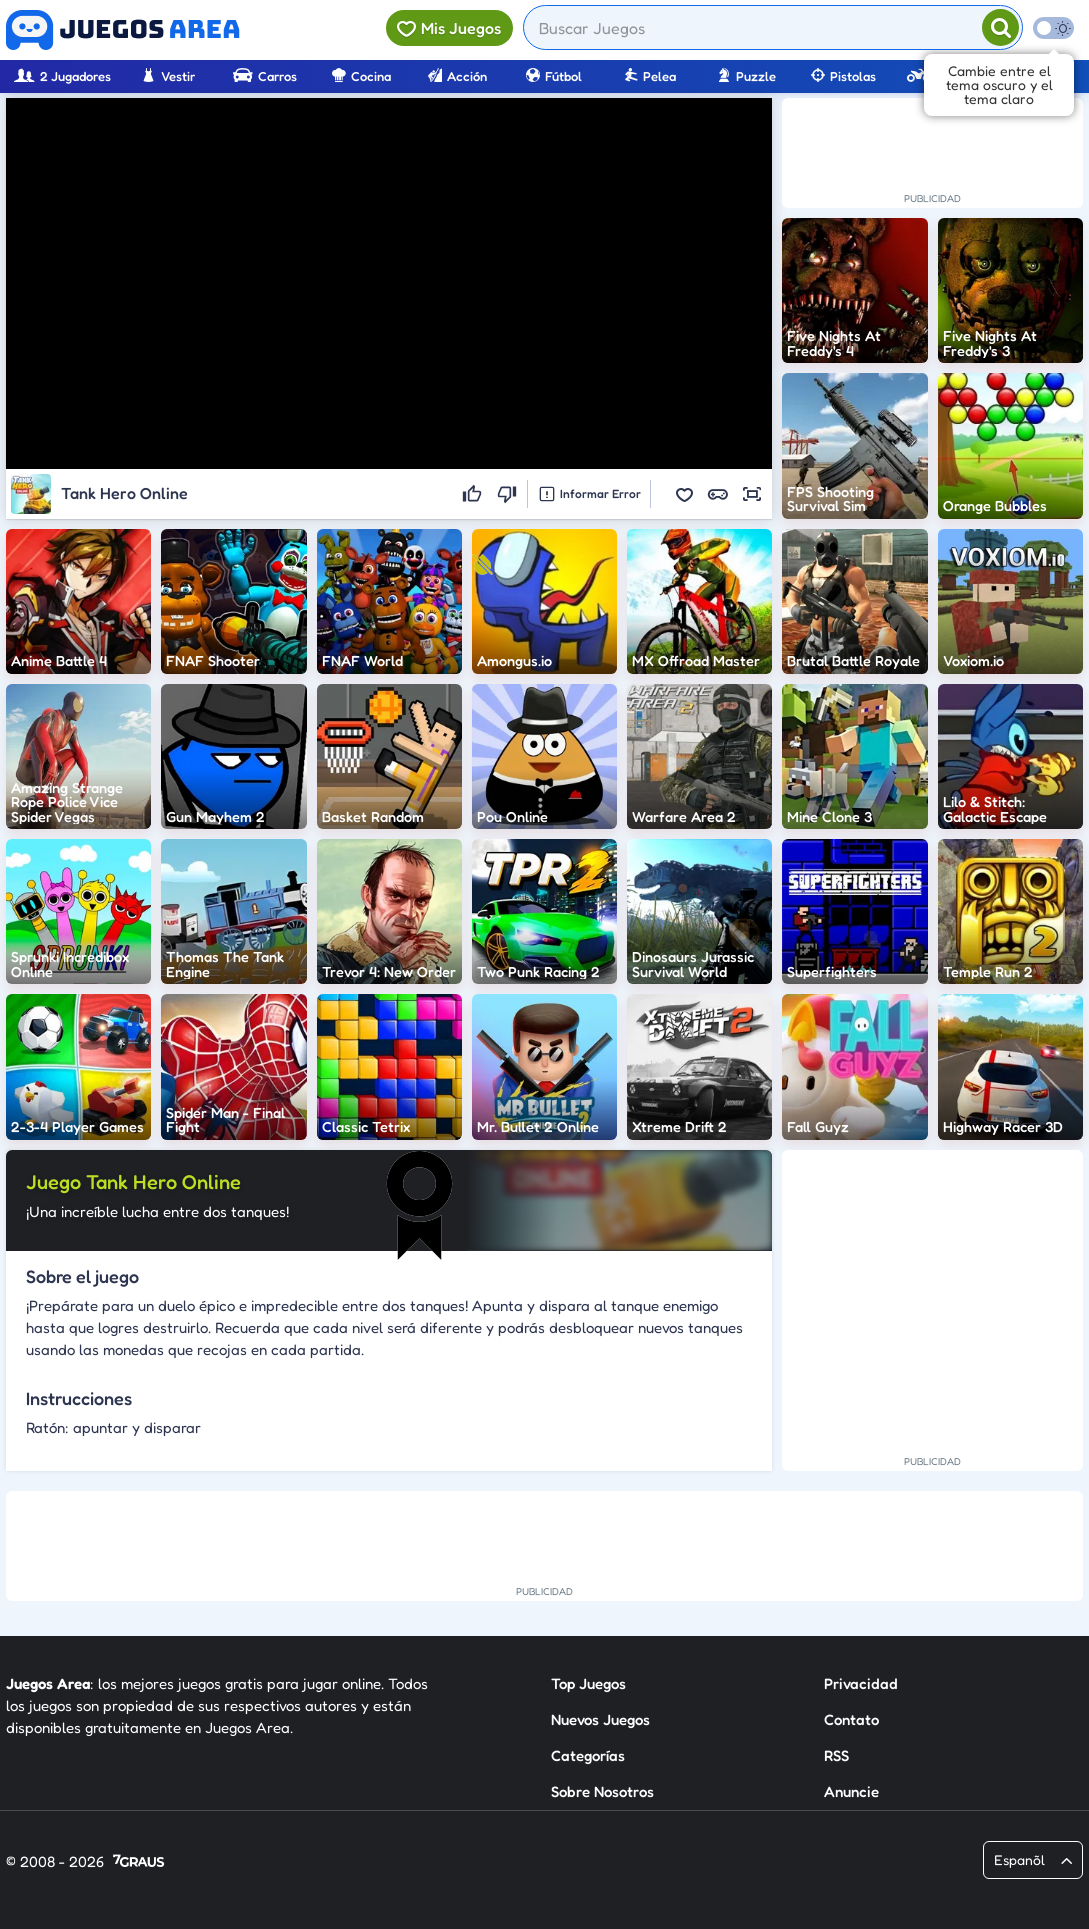  What do you see at coordinates (482, 564) in the screenshot?
I see `disable water or liquid-related features` at bounding box center [482, 564].